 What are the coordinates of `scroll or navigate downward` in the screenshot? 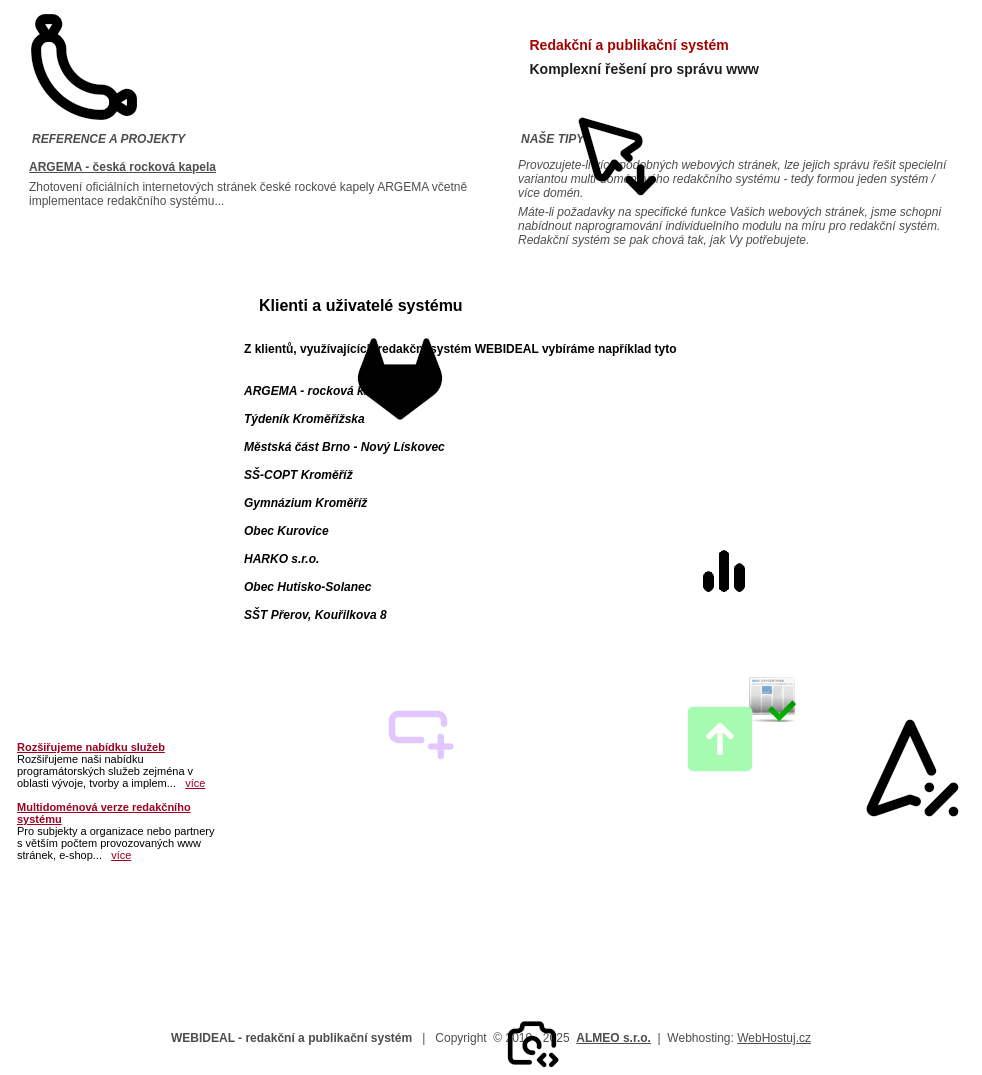 It's located at (613, 152).